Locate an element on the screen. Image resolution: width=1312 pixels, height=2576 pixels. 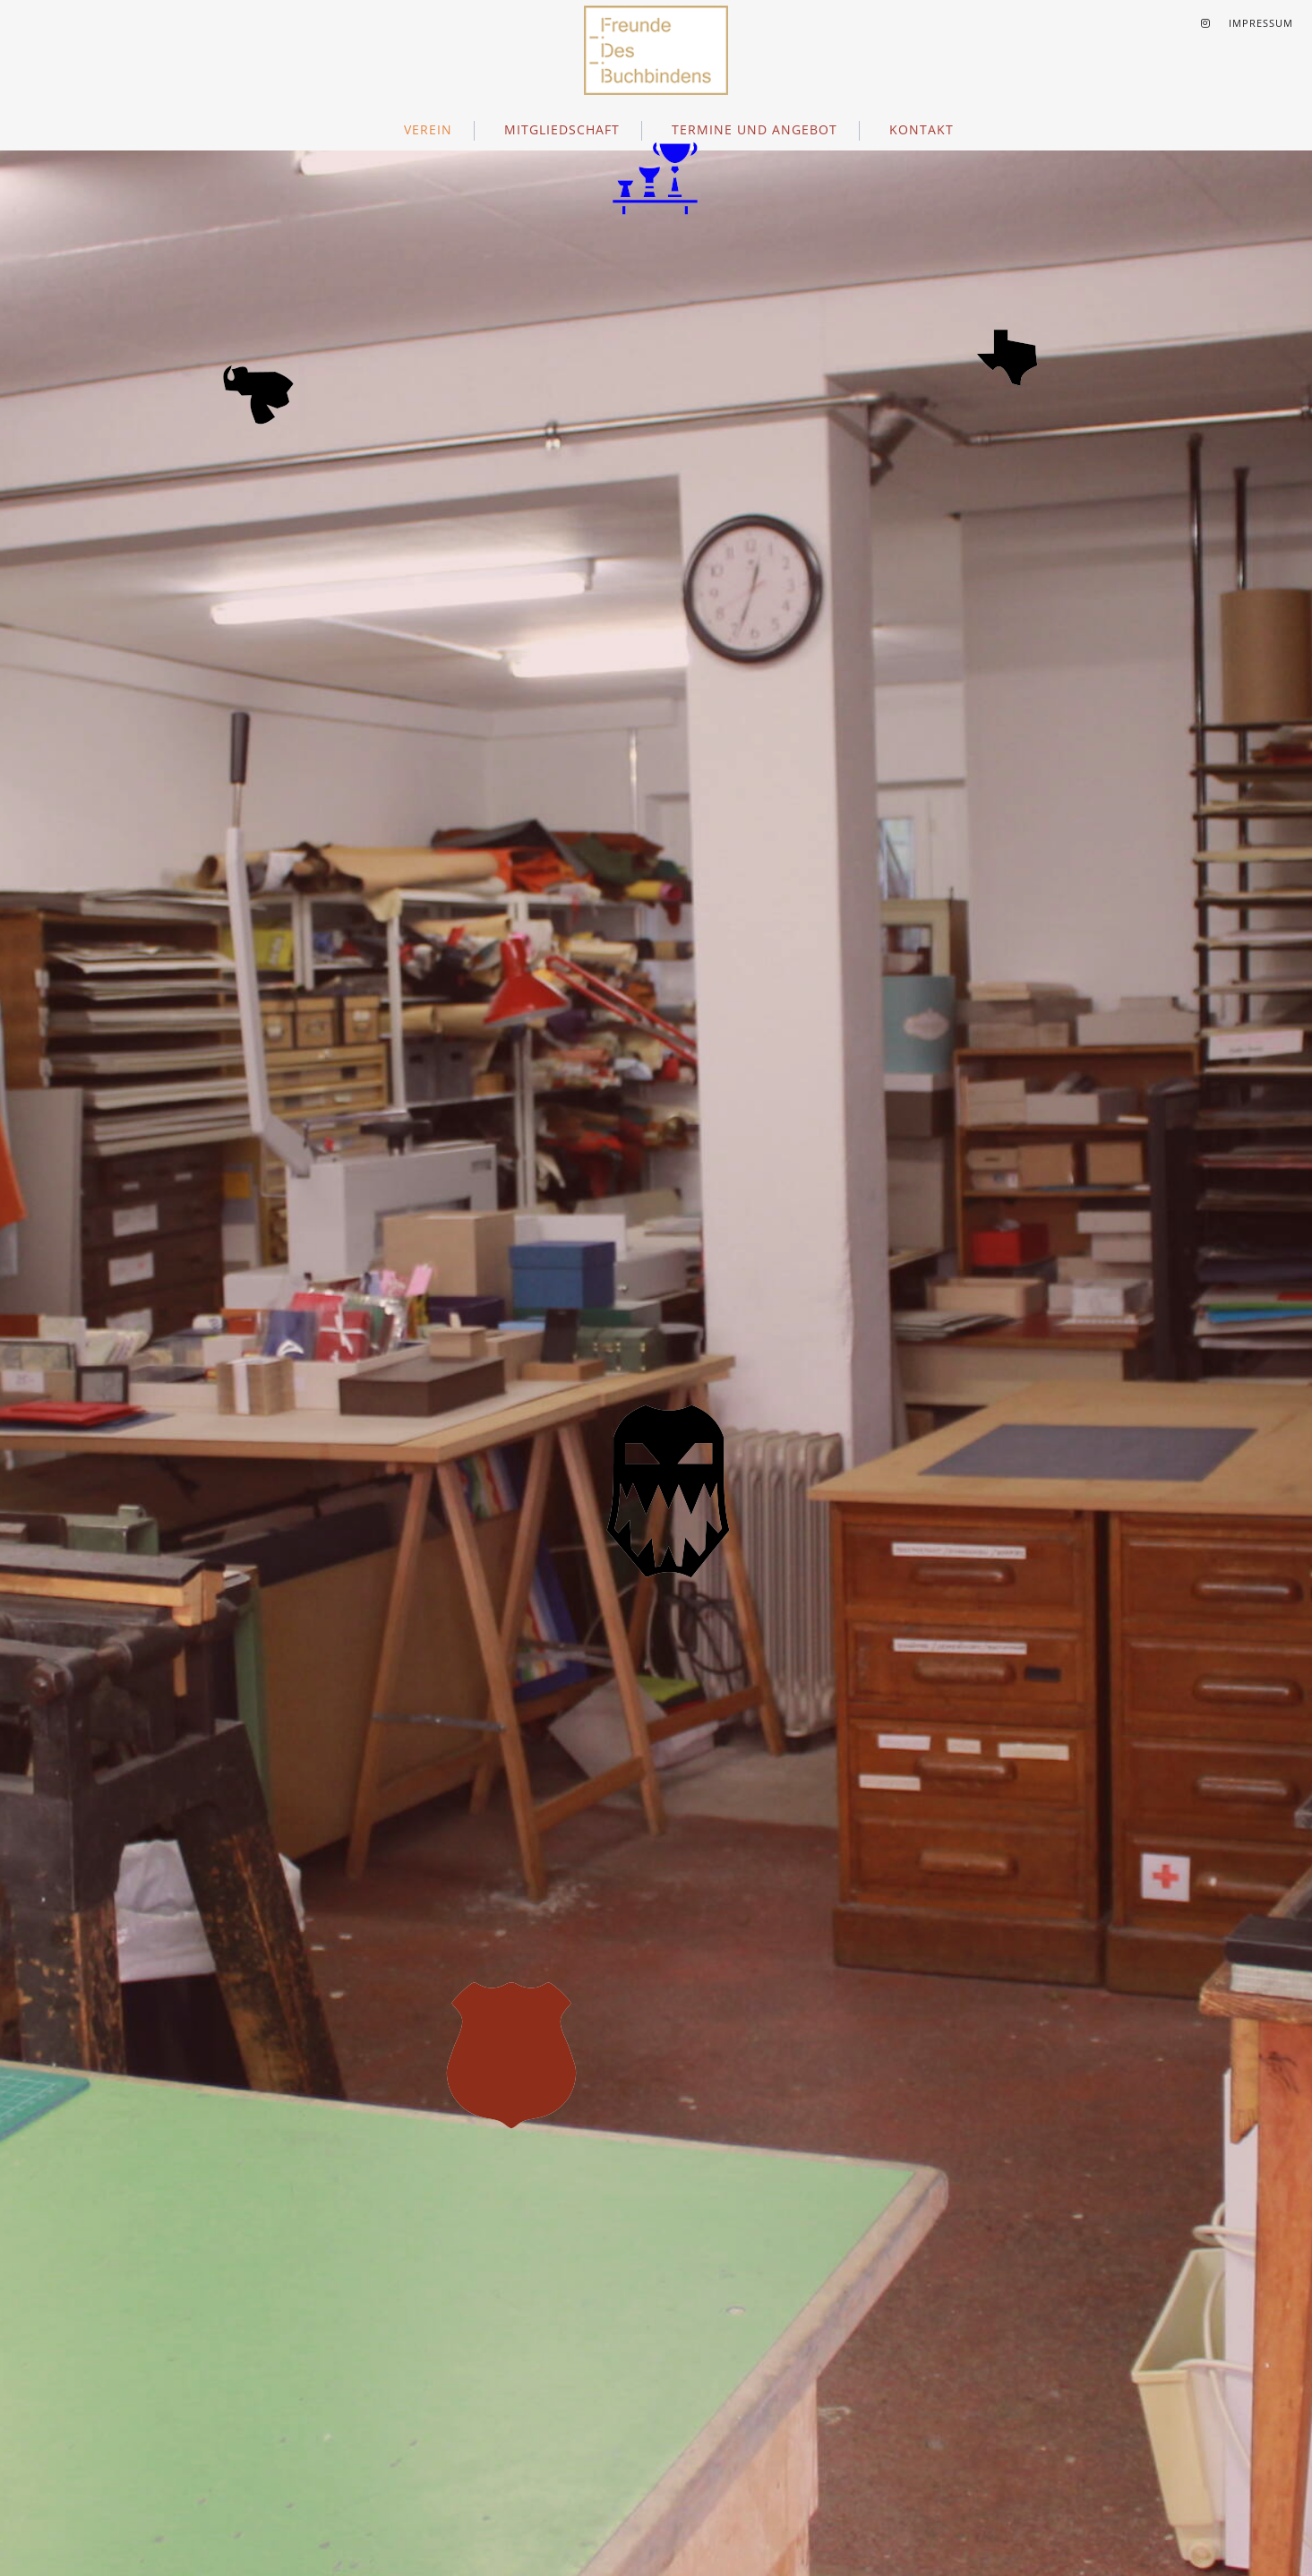
select texas as your region or state is located at coordinates (1007, 357).